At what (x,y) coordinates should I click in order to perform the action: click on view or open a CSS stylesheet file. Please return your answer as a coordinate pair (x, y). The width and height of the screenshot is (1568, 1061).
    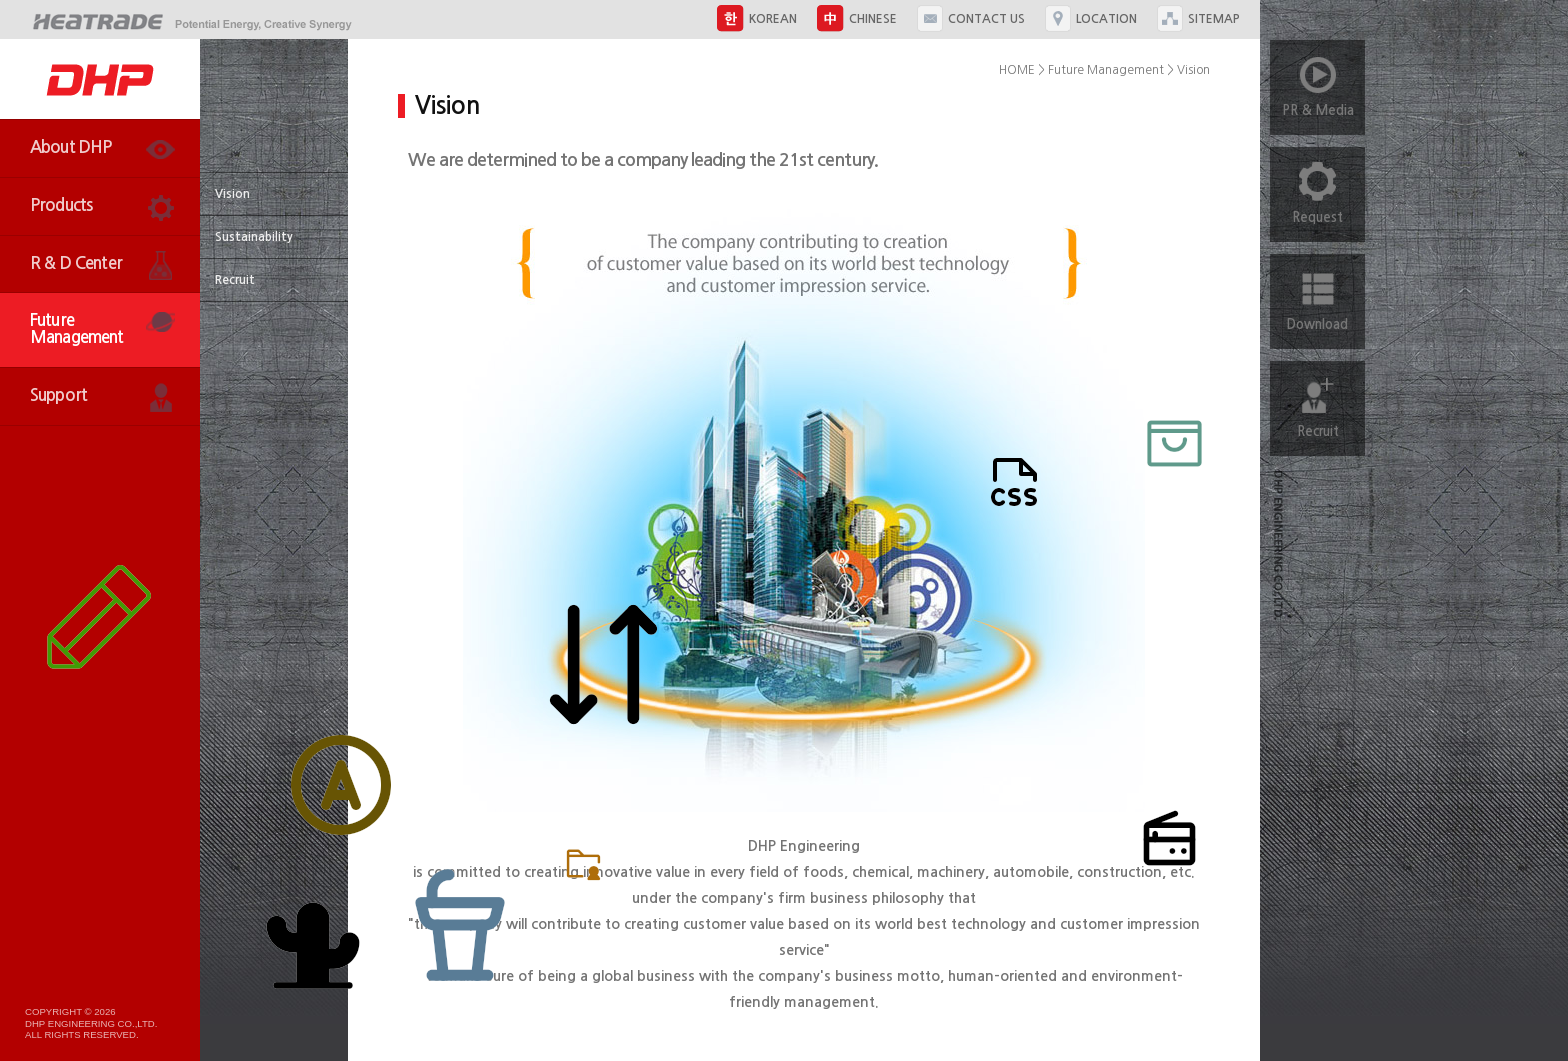
    Looking at the image, I should click on (1015, 484).